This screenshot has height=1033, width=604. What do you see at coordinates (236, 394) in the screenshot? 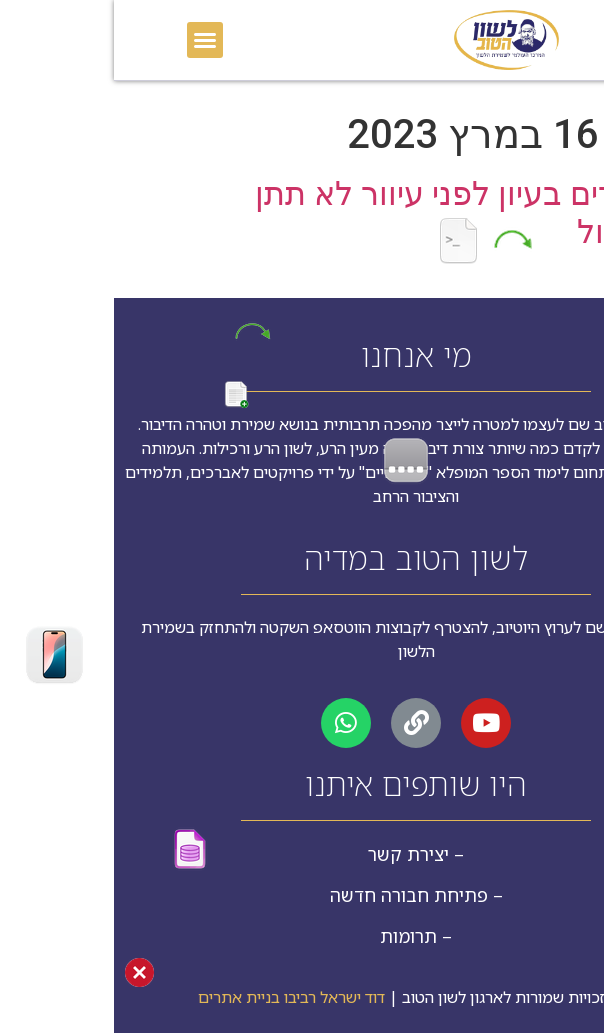
I see `create a new text document` at bounding box center [236, 394].